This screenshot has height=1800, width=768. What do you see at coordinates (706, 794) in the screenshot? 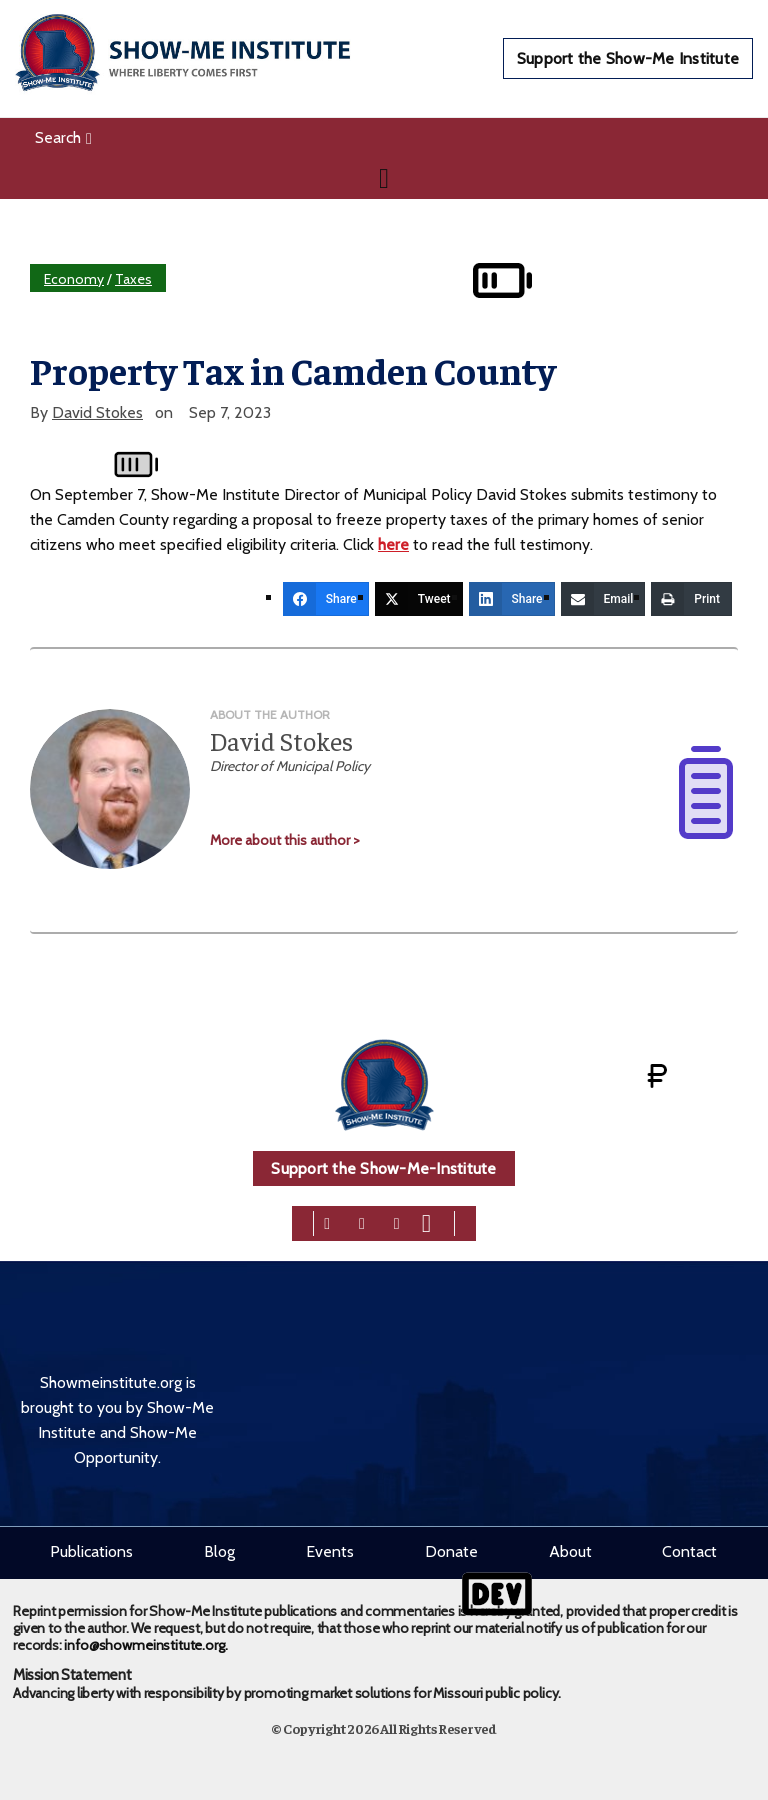
I see `indicates battery is fully charged` at bounding box center [706, 794].